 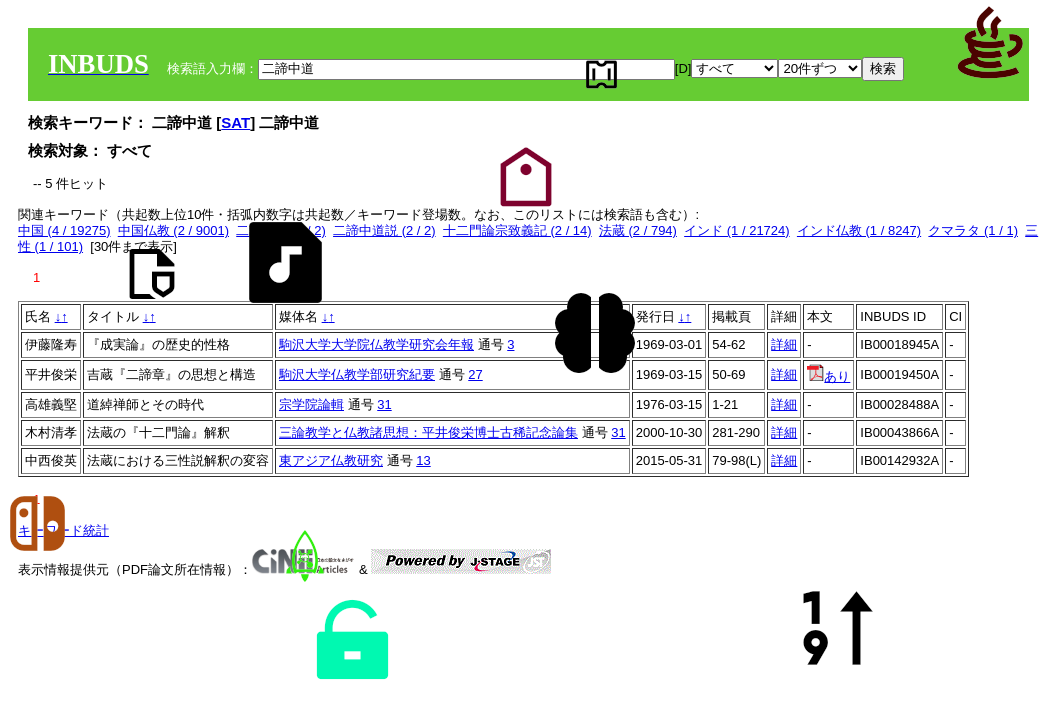 I want to click on Apache RocketMQ logo, so click(x=305, y=556).